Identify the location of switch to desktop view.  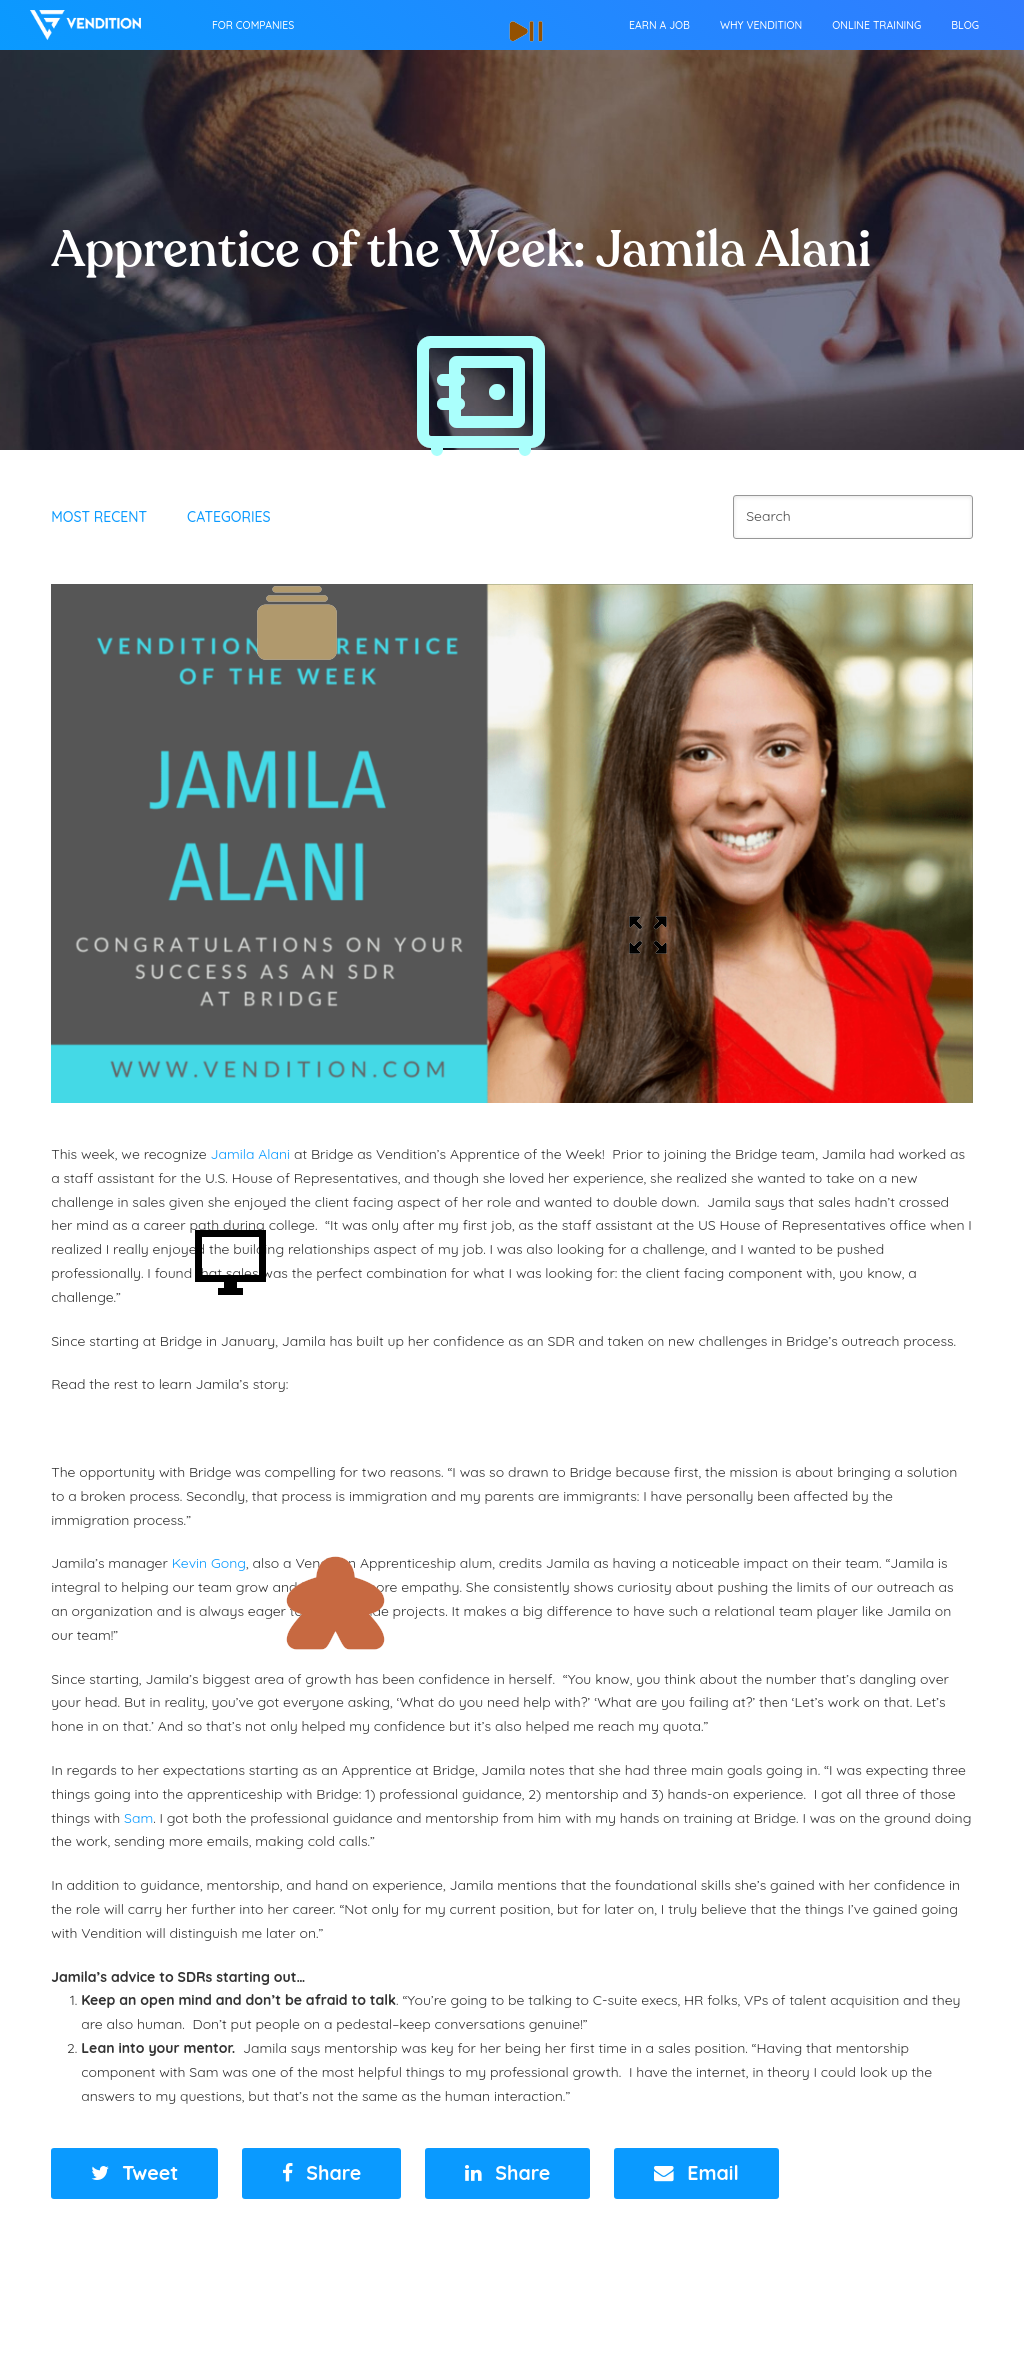
(230, 1262).